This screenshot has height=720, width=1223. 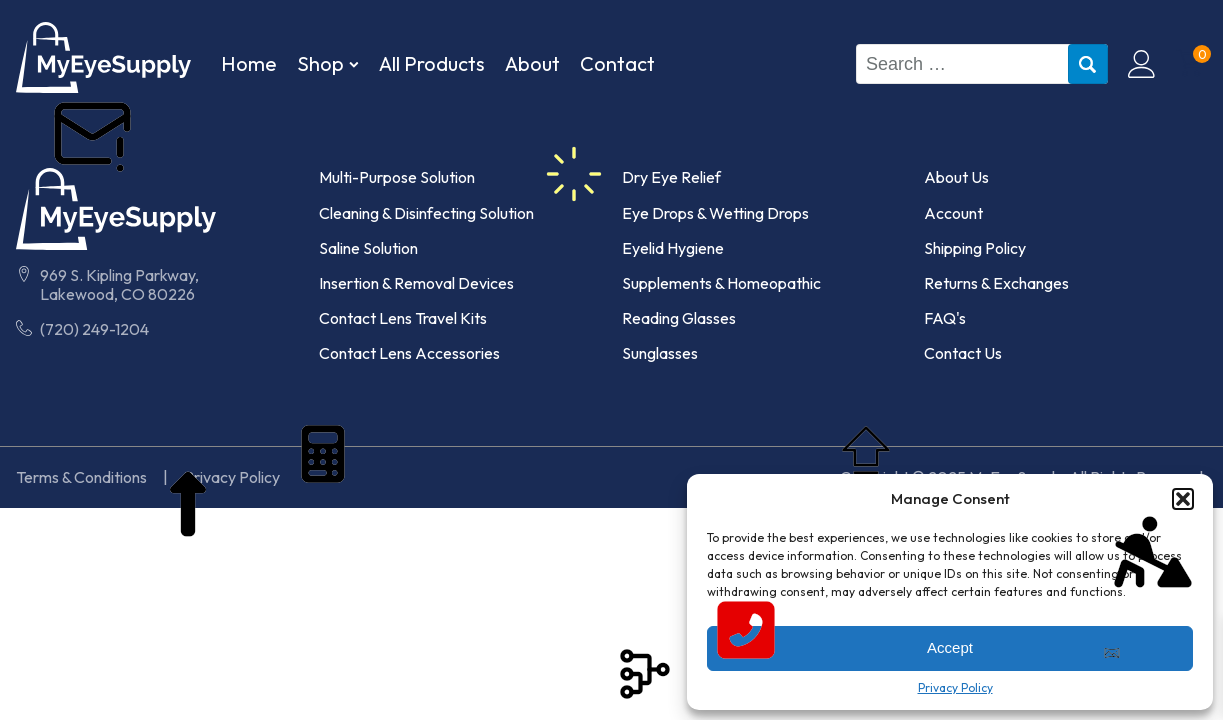 What do you see at coordinates (1112, 653) in the screenshot?
I see `view panorama or wide-angle photos` at bounding box center [1112, 653].